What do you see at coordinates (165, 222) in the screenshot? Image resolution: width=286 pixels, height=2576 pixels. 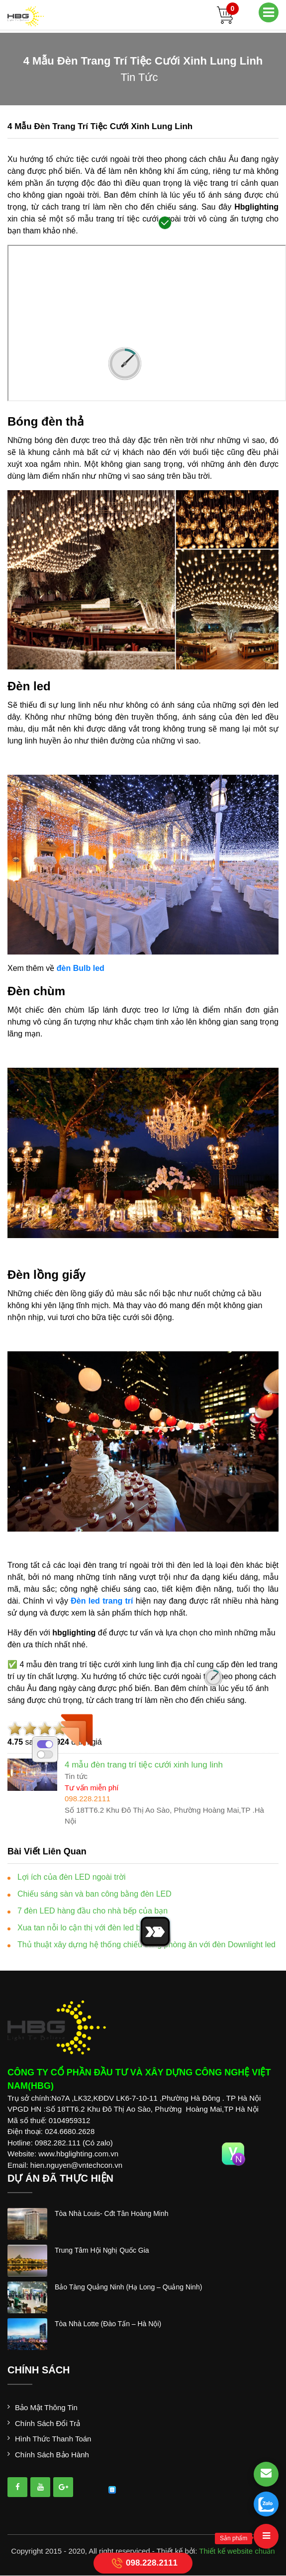 I see `indicates file is synced and shared successfully` at bounding box center [165, 222].